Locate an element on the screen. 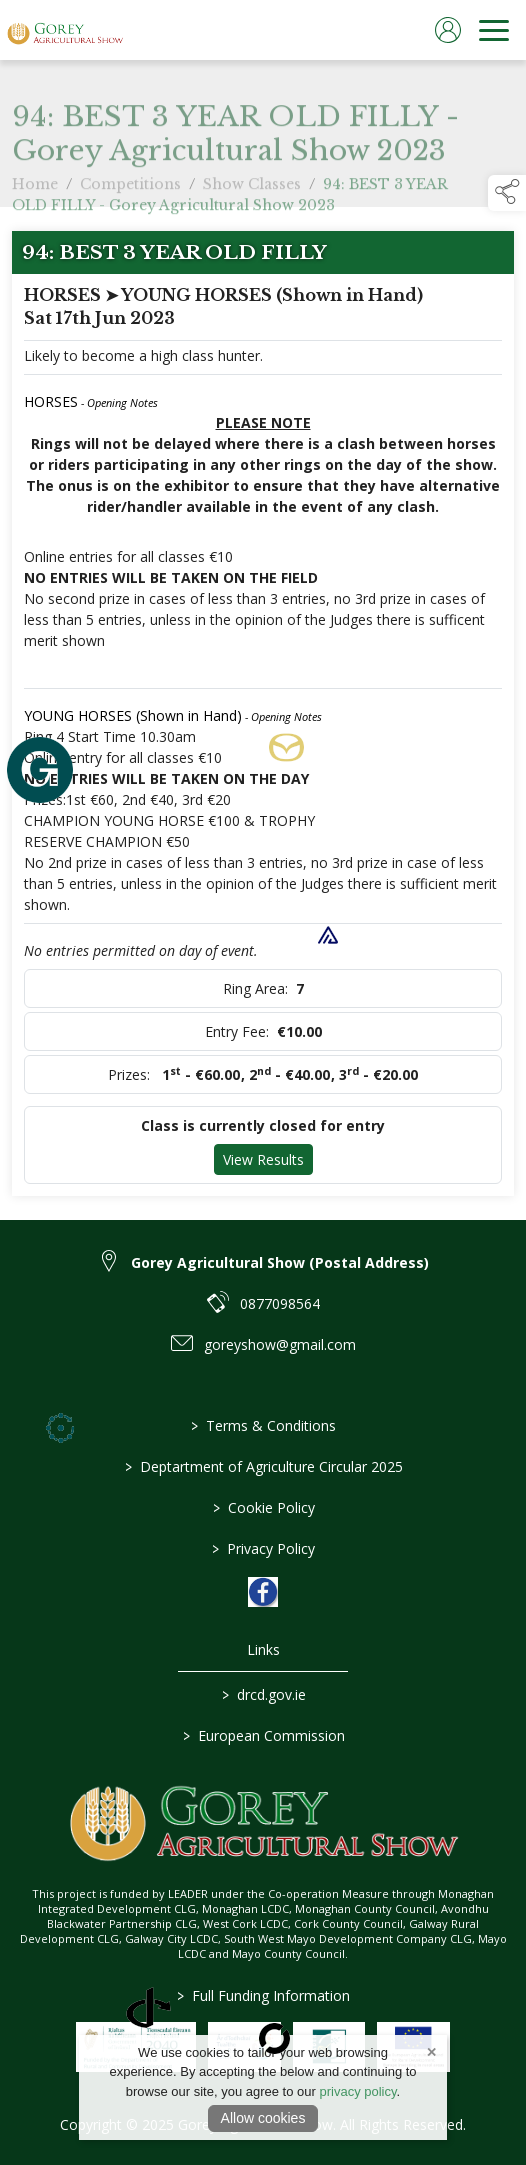 This screenshot has height=2165, width=526. open the fing network scanner app is located at coordinates (60, 1428).